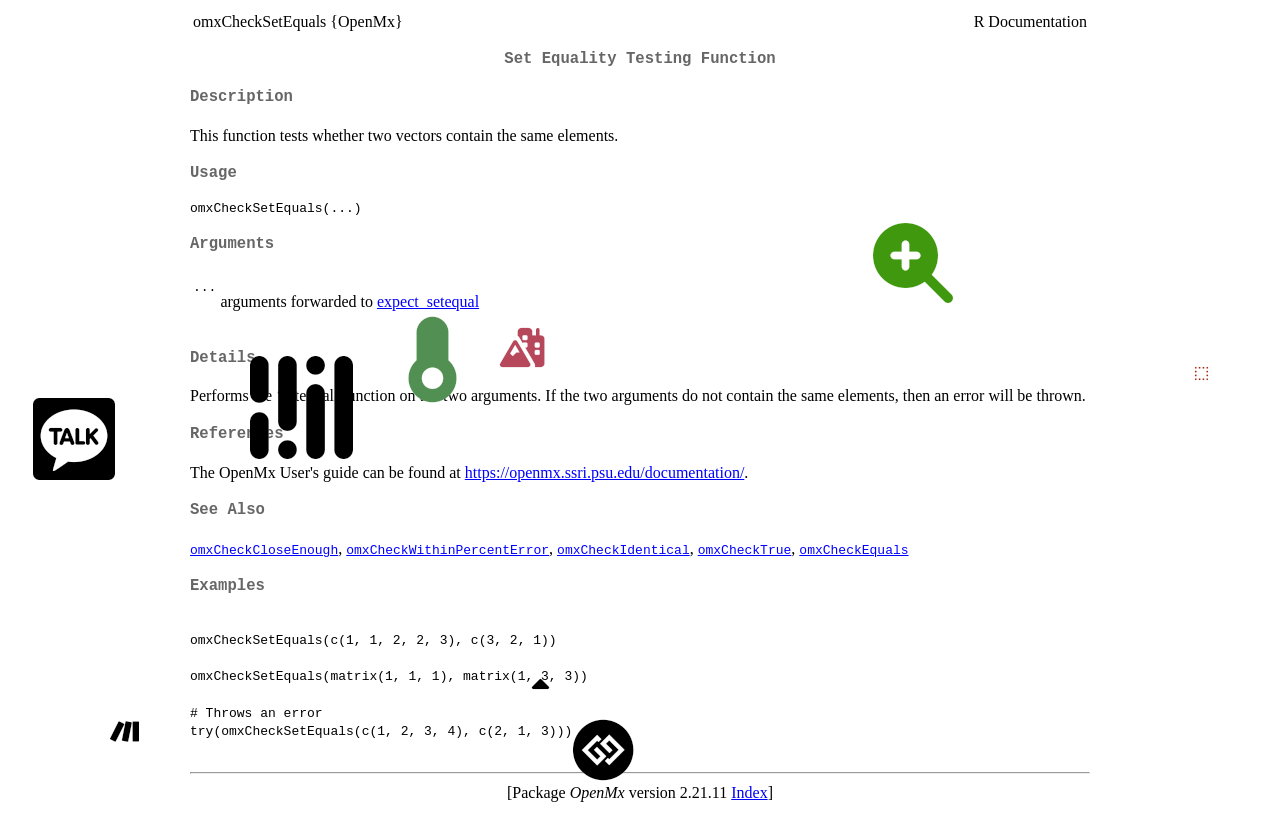  I want to click on Make automation platform logo, so click(124, 731).